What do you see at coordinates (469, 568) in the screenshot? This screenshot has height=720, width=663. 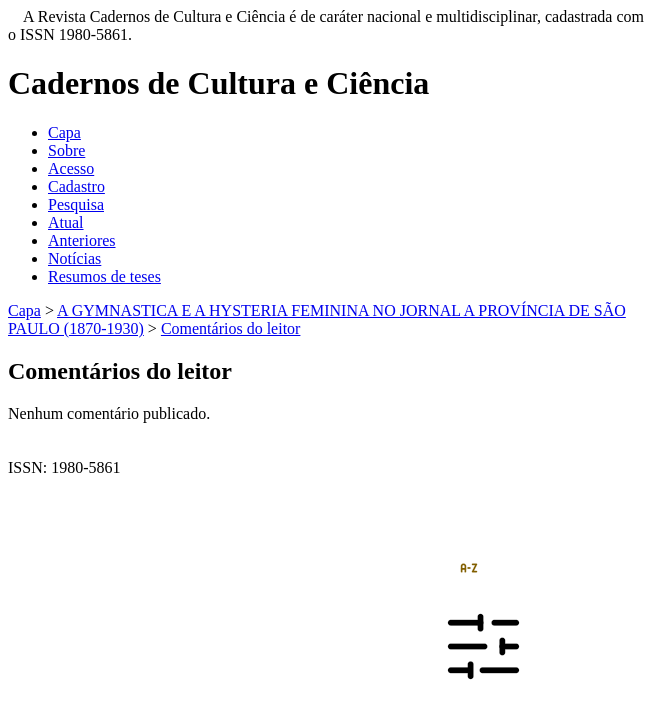 I see `sort items alphabetically from A to Z` at bounding box center [469, 568].